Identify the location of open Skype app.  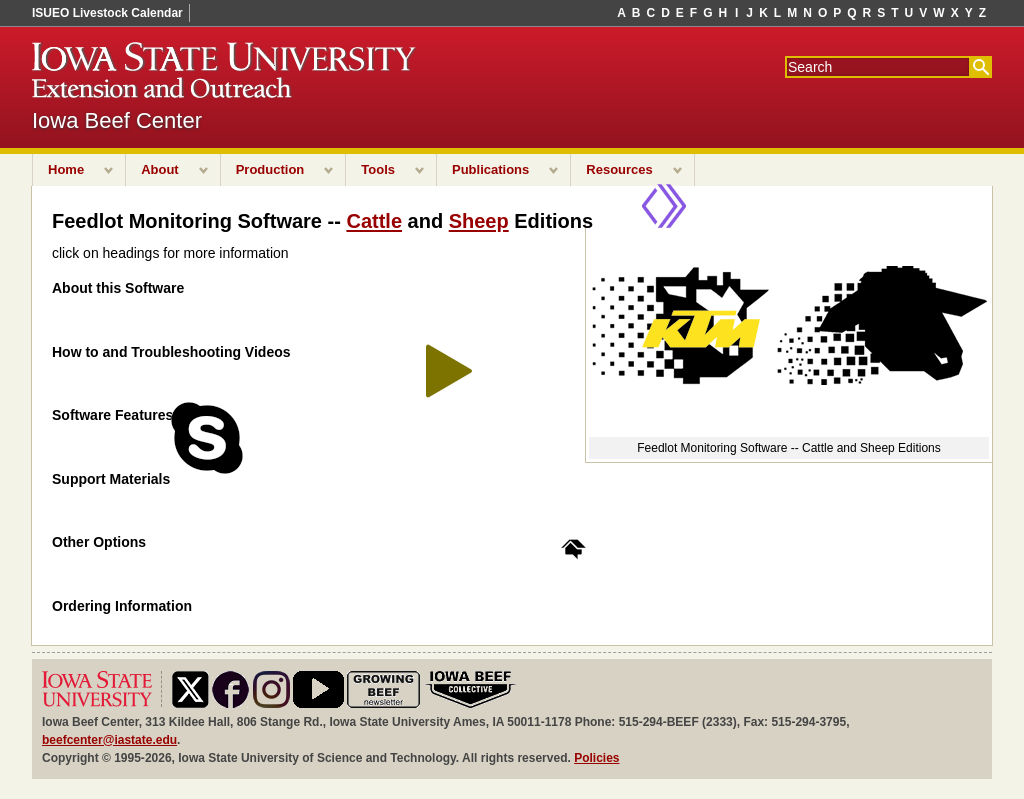
(207, 438).